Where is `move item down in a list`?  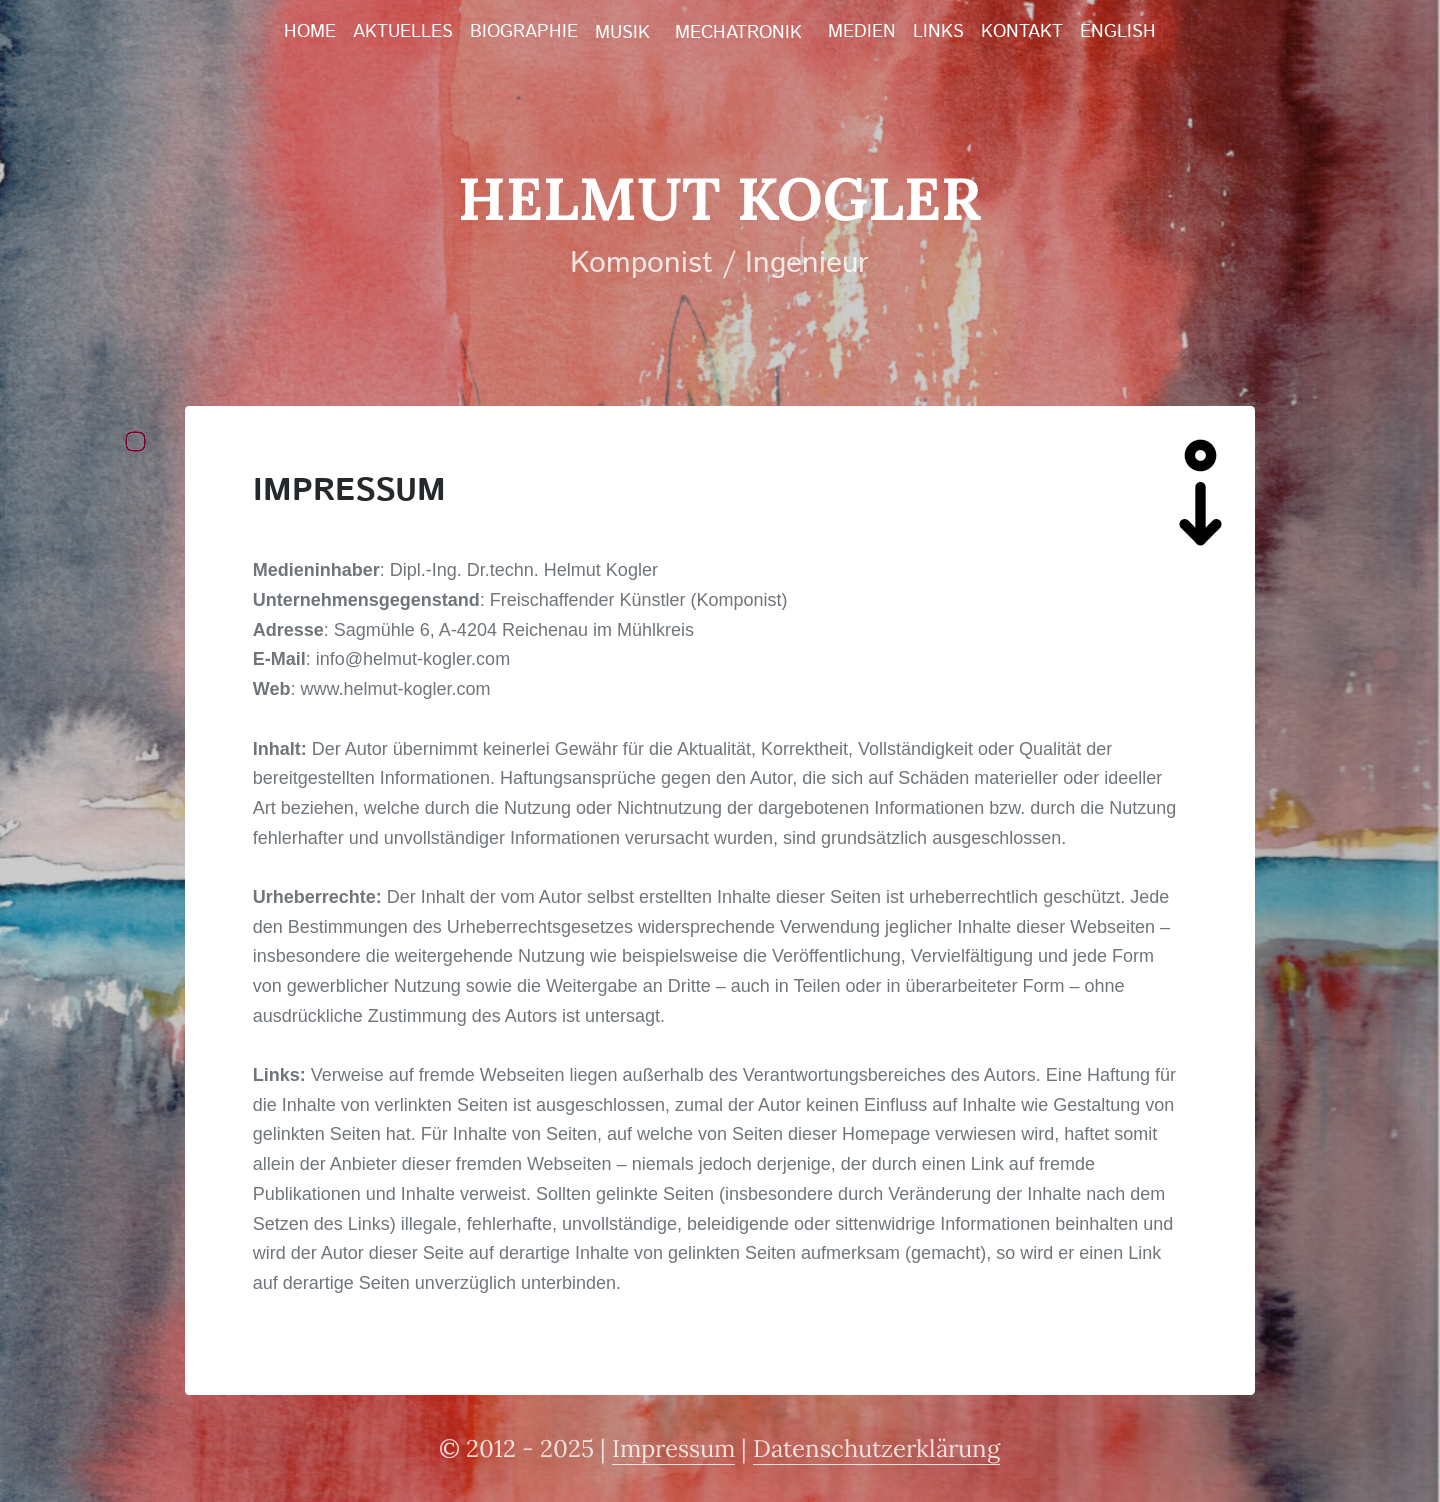 move item down in a list is located at coordinates (1200, 492).